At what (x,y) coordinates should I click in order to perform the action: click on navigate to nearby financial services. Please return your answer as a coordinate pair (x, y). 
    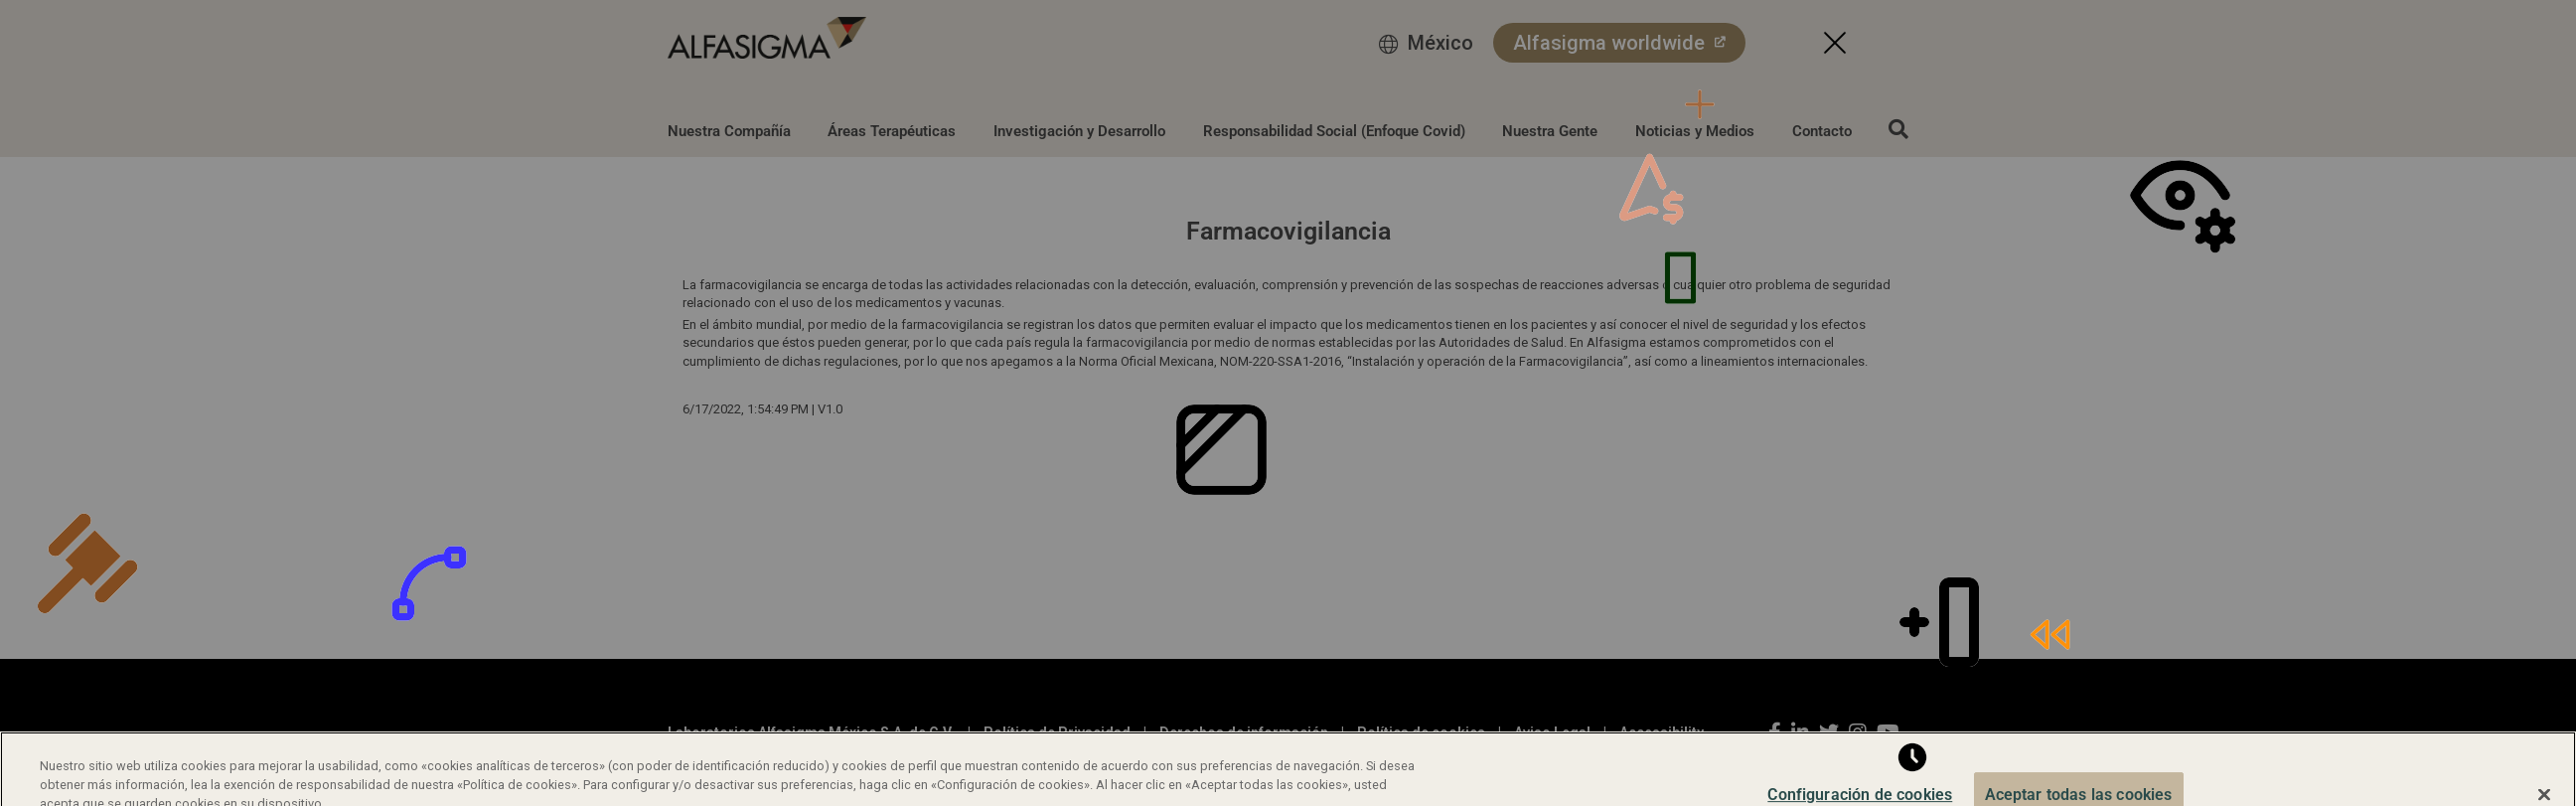
    Looking at the image, I should click on (1649, 187).